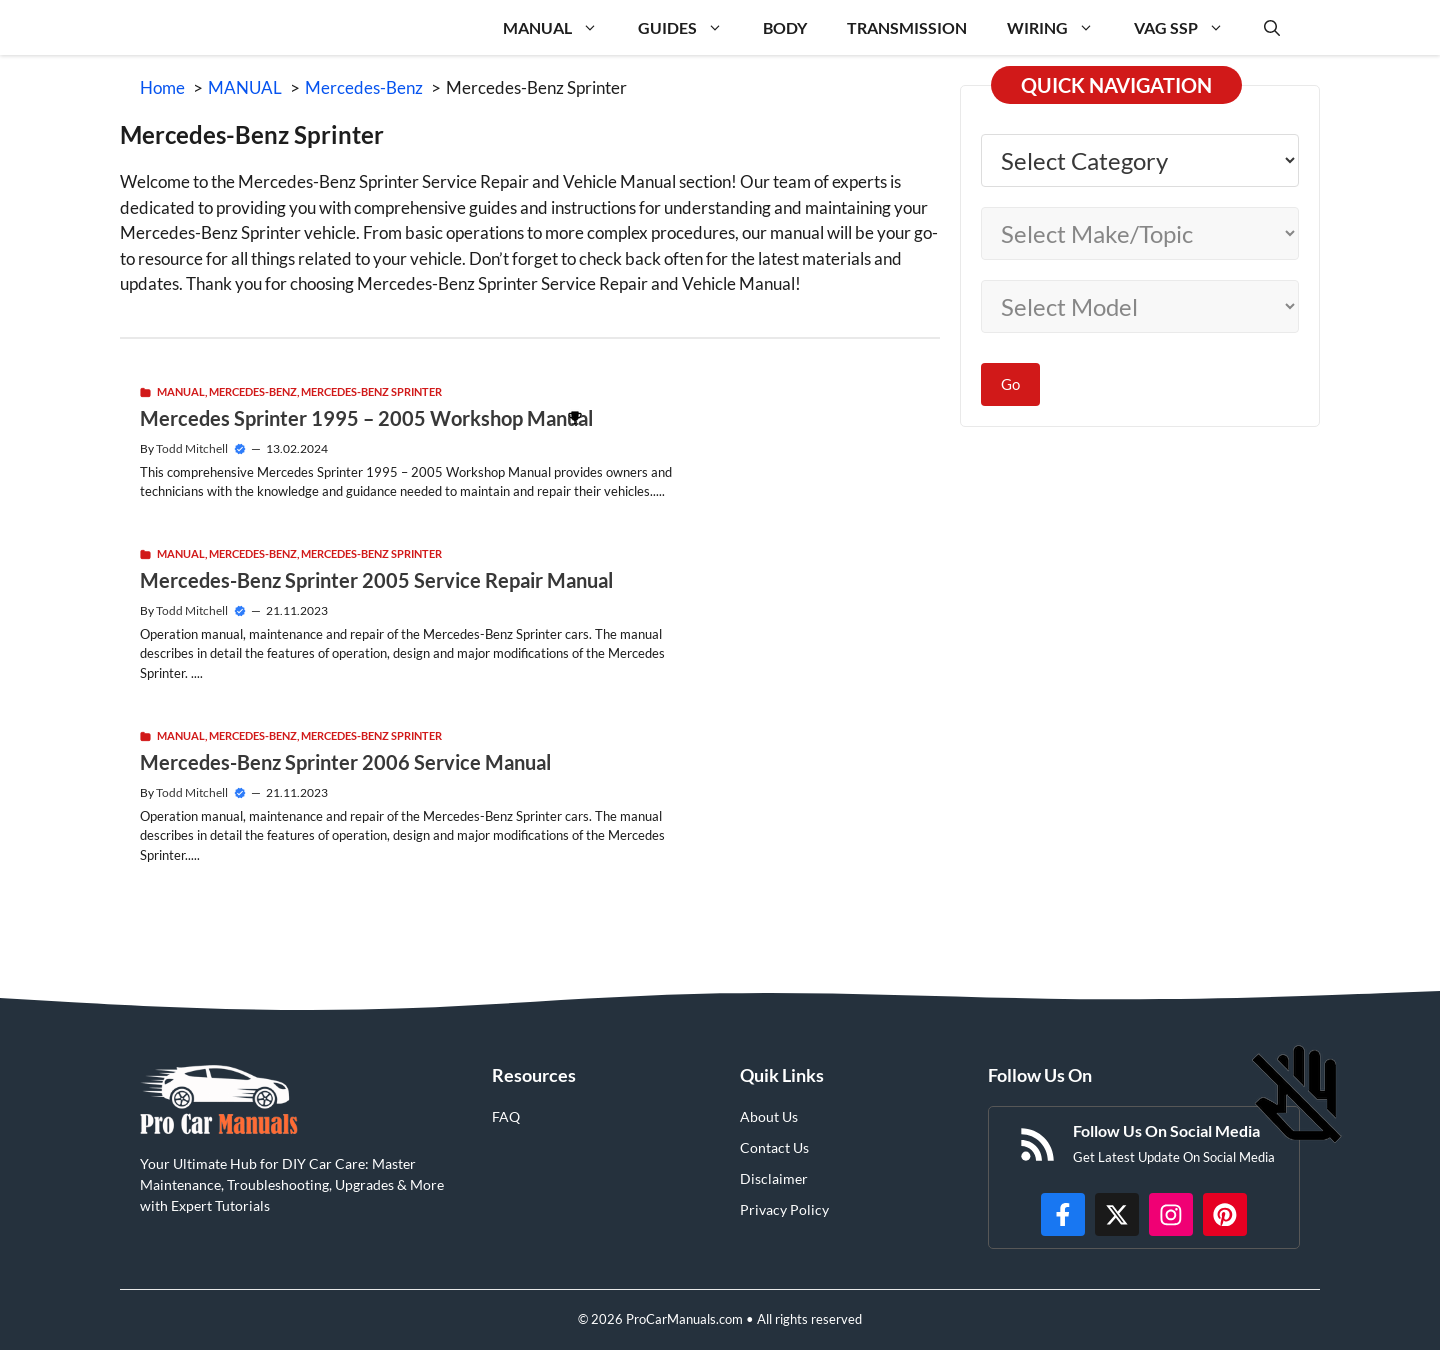 The width and height of the screenshot is (1440, 1350). Describe the element at coordinates (575, 418) in the screenshot. I see `view achievements or awards` at that location.